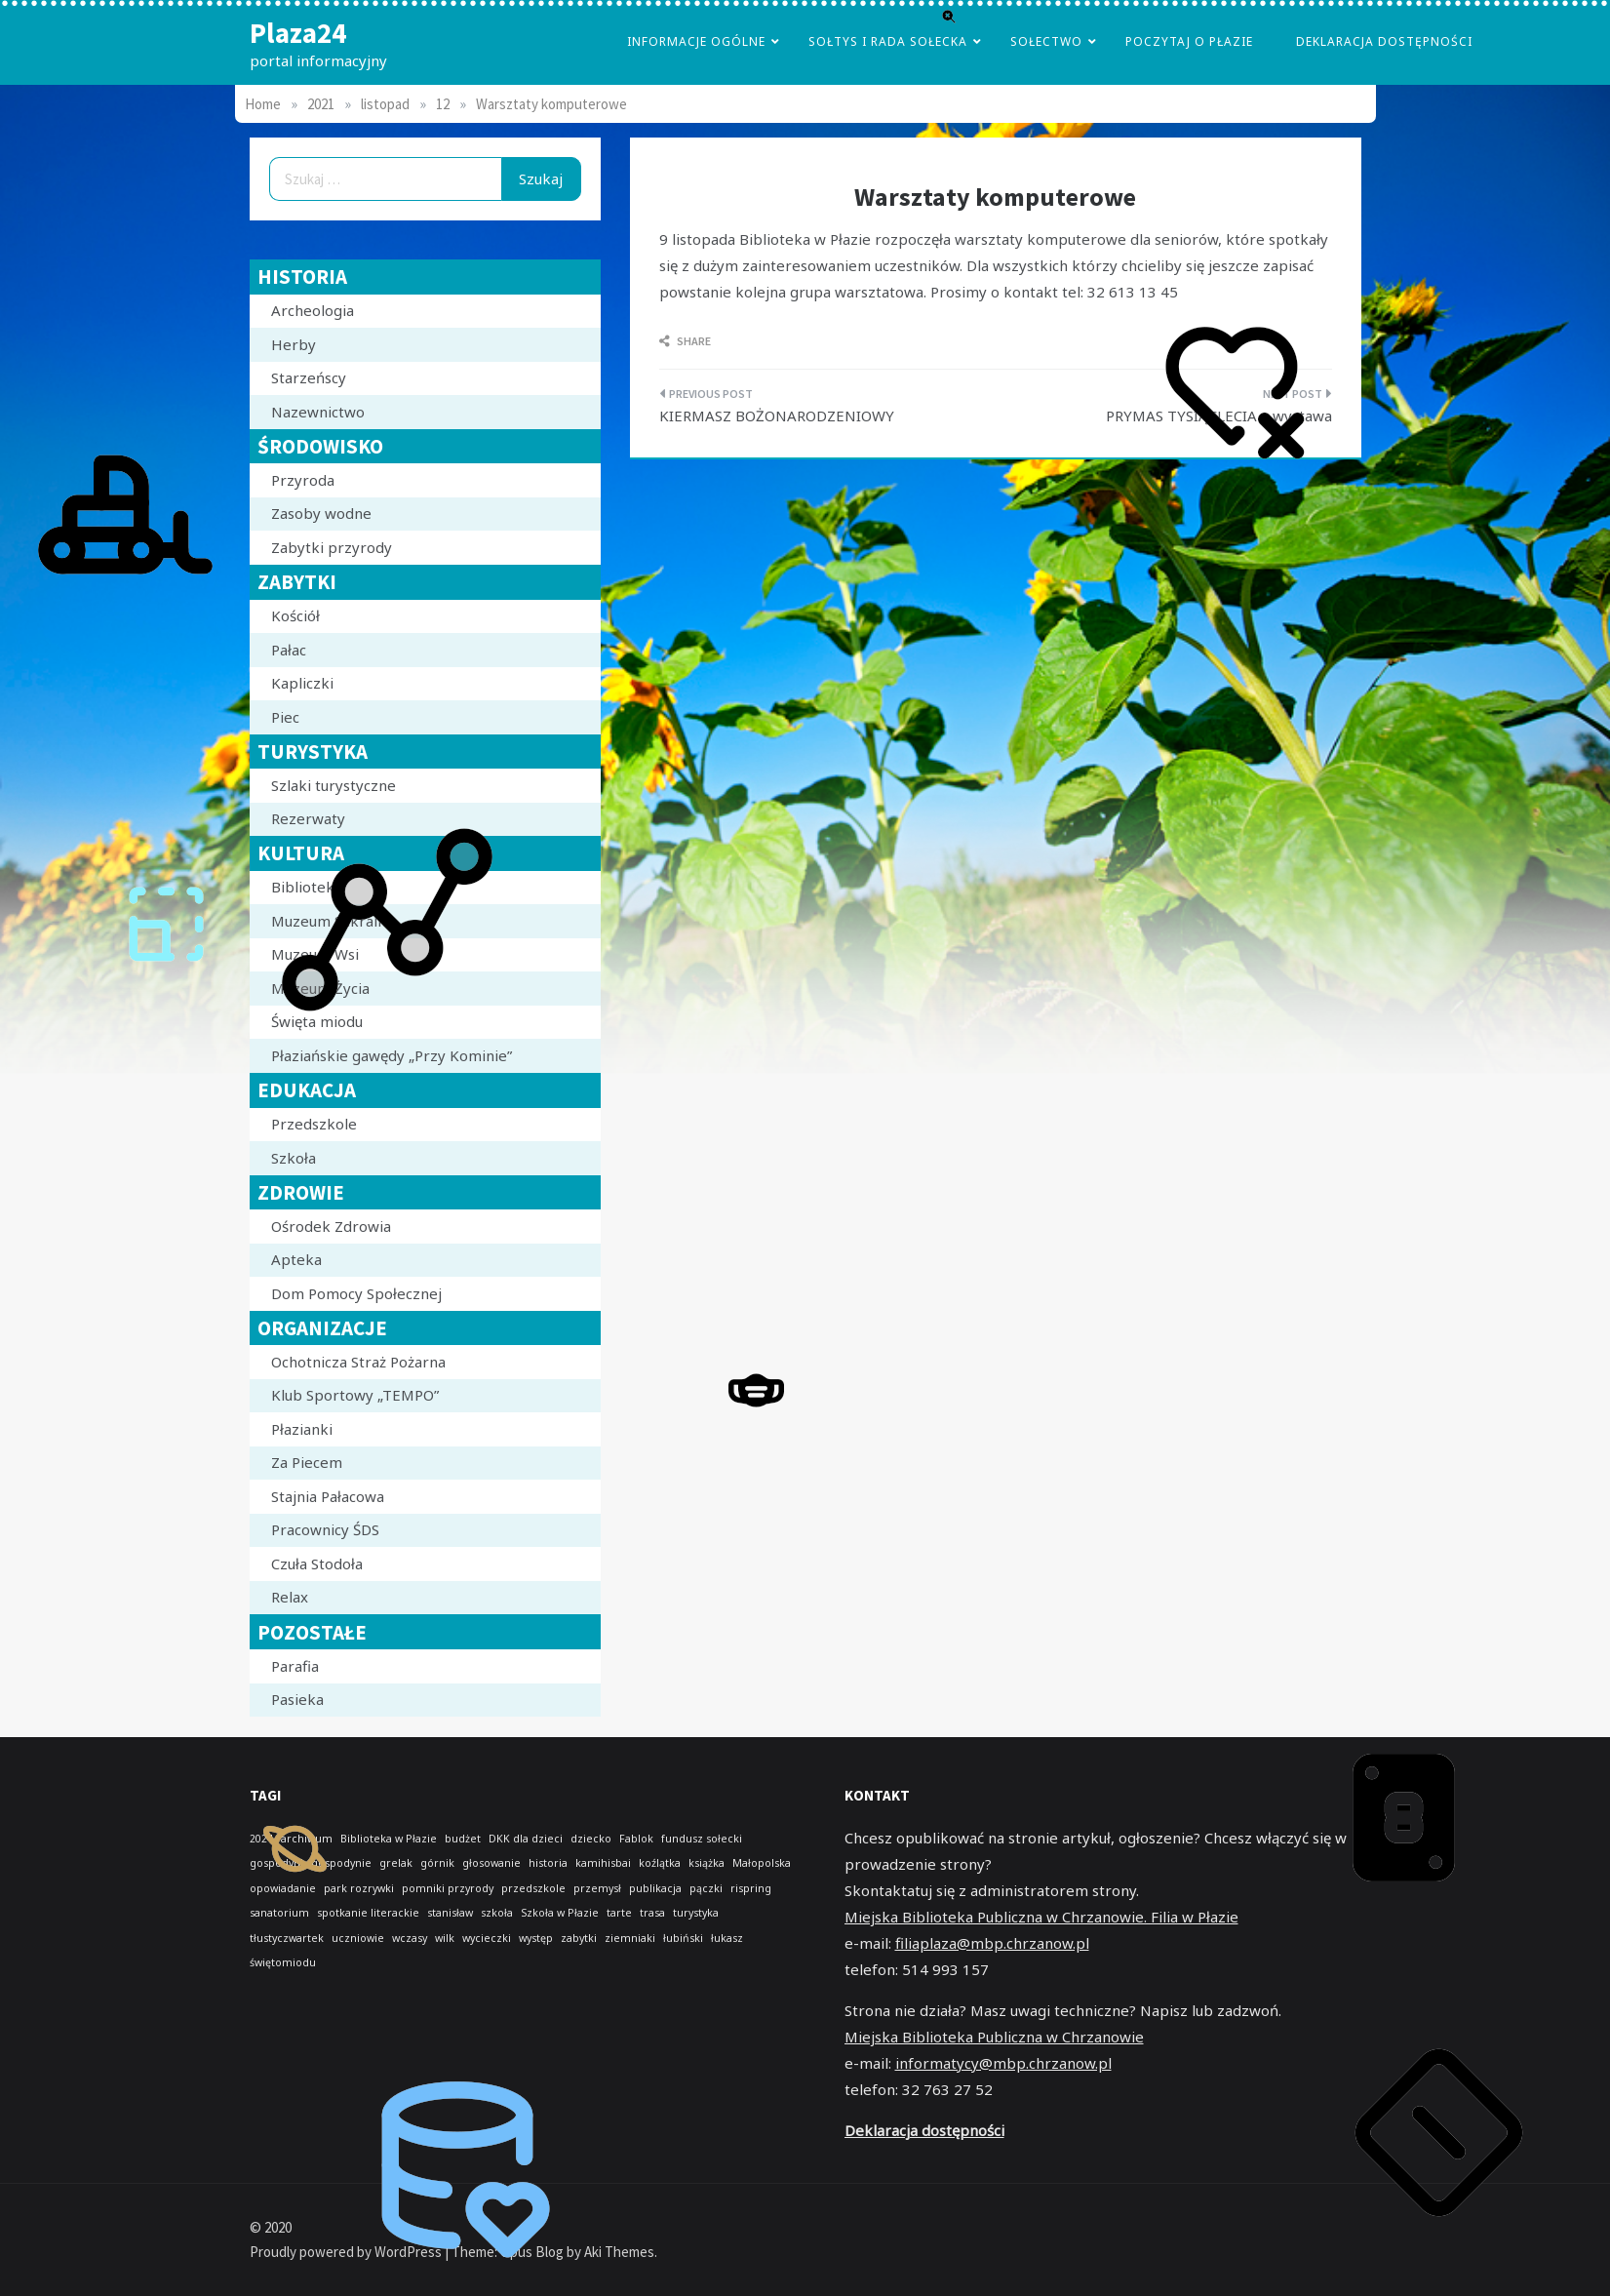 This screenshot has height=2296, width=1610. What do you see at coordinates (125, 510) in the screenshot?
I see `construction or earthwork services` at bounding box center [125, 510].